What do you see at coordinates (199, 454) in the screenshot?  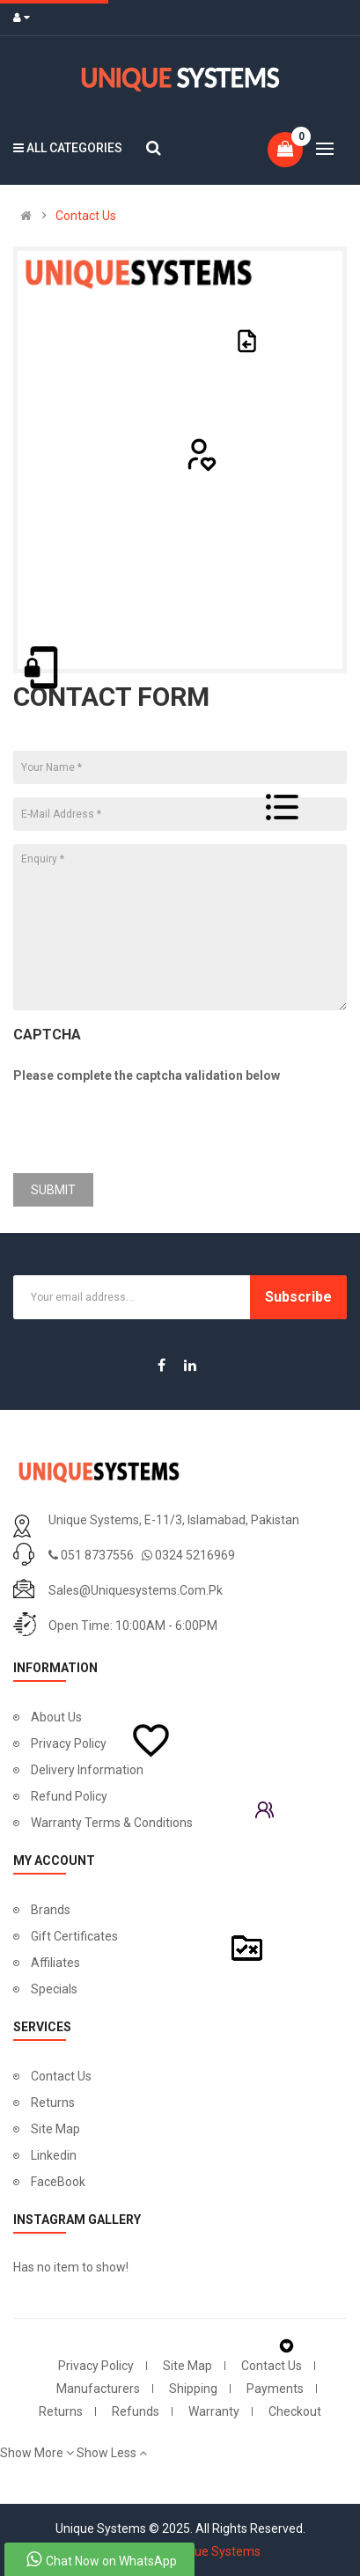 I see `add user to favorites` at bounding box center [199, 454].